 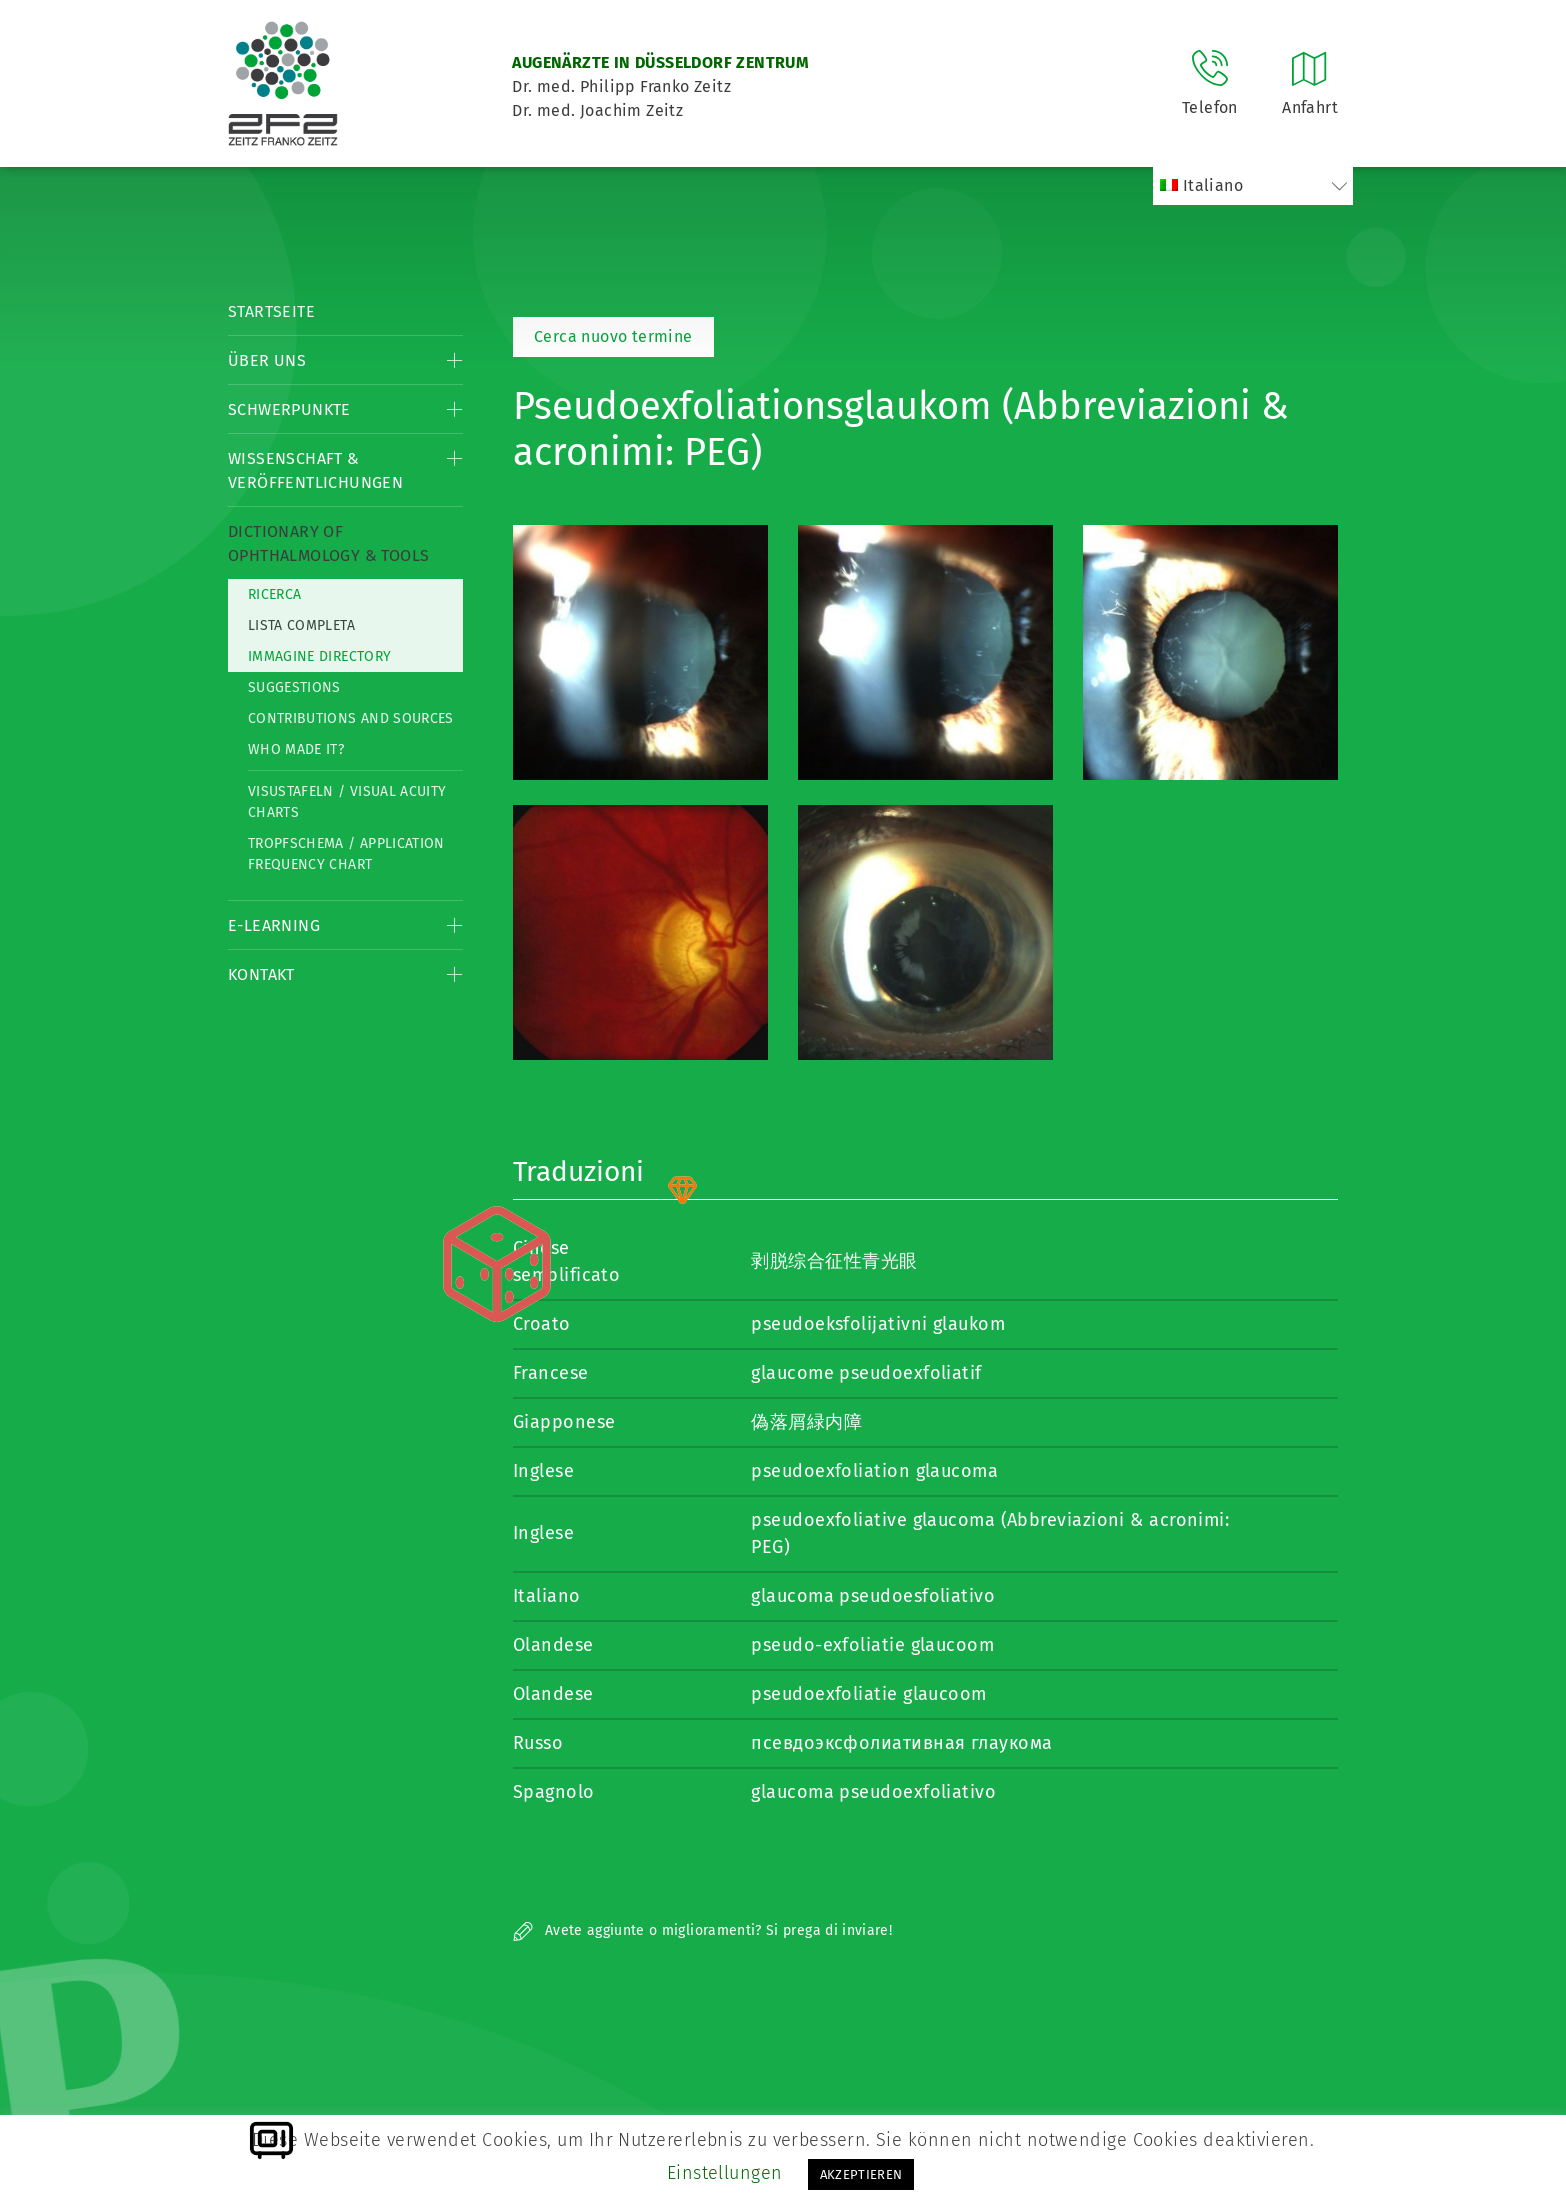 What do you see at coordinates (271, 2139) in the screenshot?
I see `access microwave or kitchen appliance controls` at bounding box center [271, 2139].